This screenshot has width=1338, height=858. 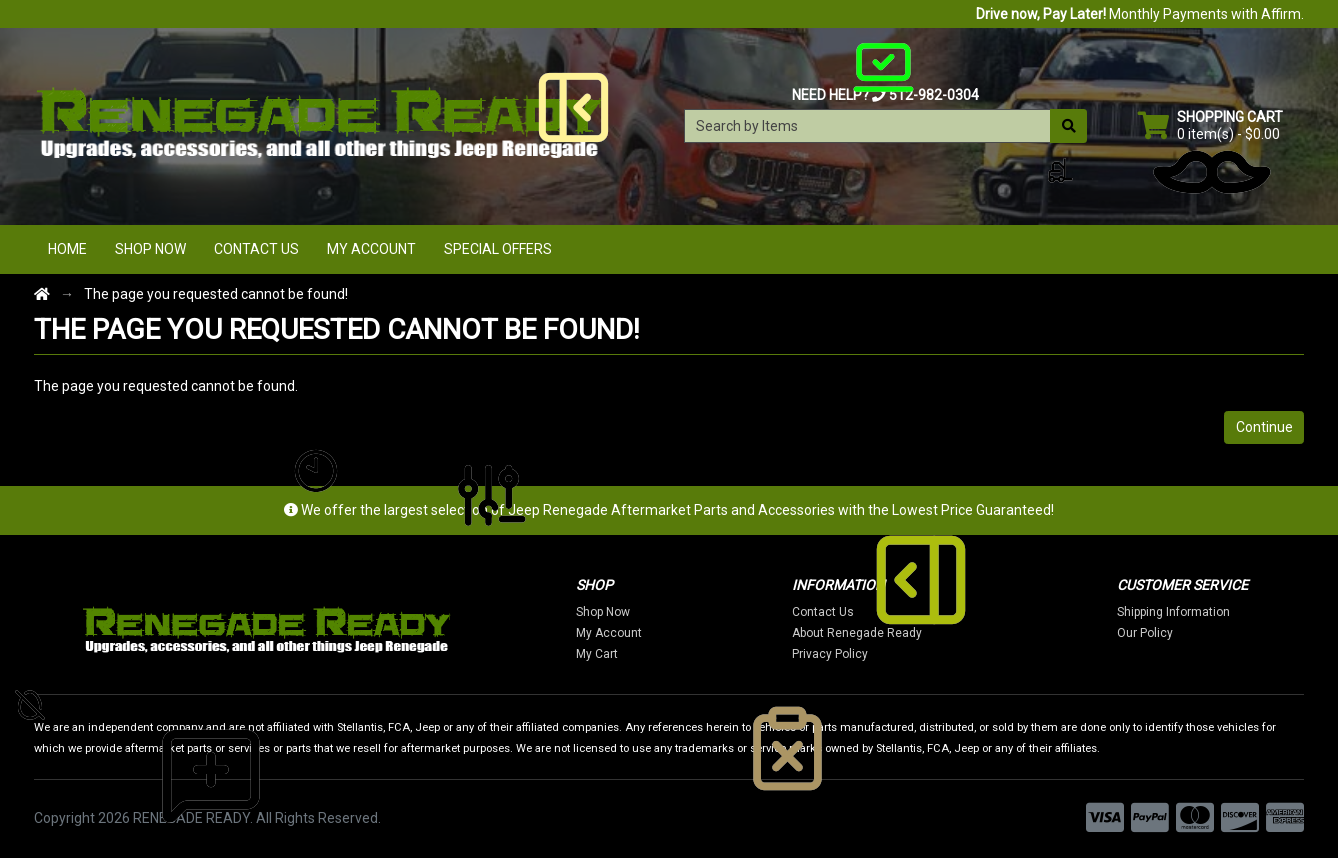 What do you see at coordinates (211, 774) in the screenshot?
I see `compose a new message` at bounding box center [211, 774].